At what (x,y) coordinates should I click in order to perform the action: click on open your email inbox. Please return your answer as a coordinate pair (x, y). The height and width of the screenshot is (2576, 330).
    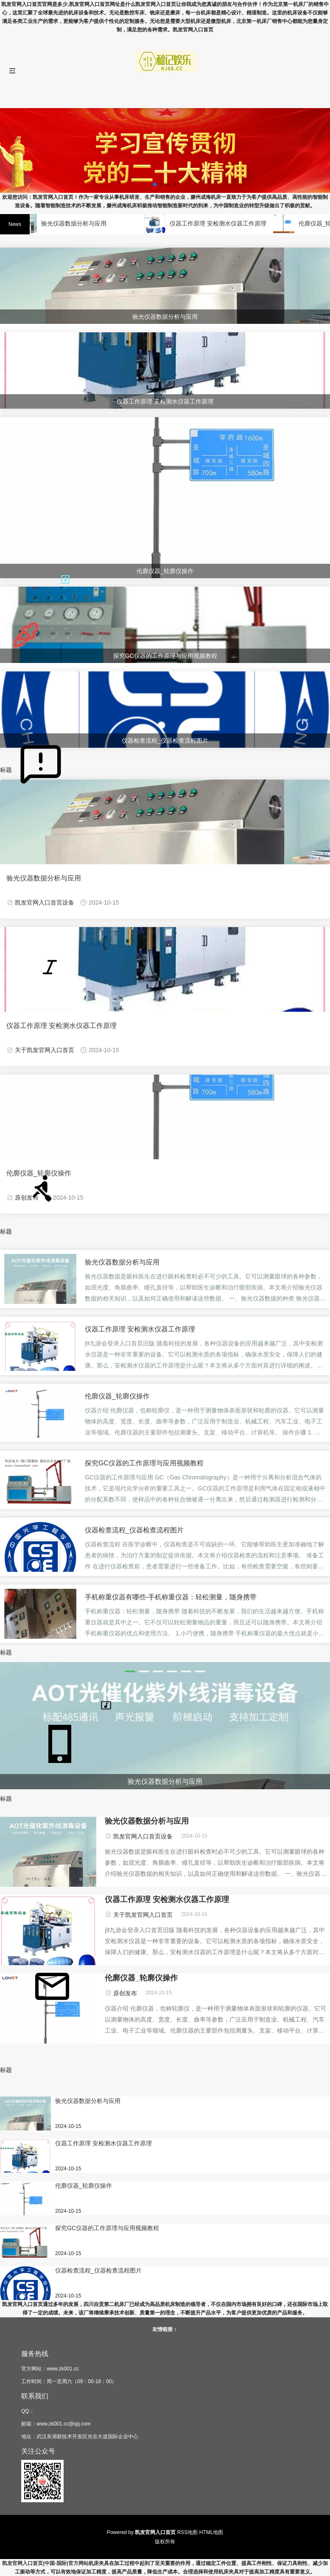
    Looking at the image, I should click on (52, 1986).